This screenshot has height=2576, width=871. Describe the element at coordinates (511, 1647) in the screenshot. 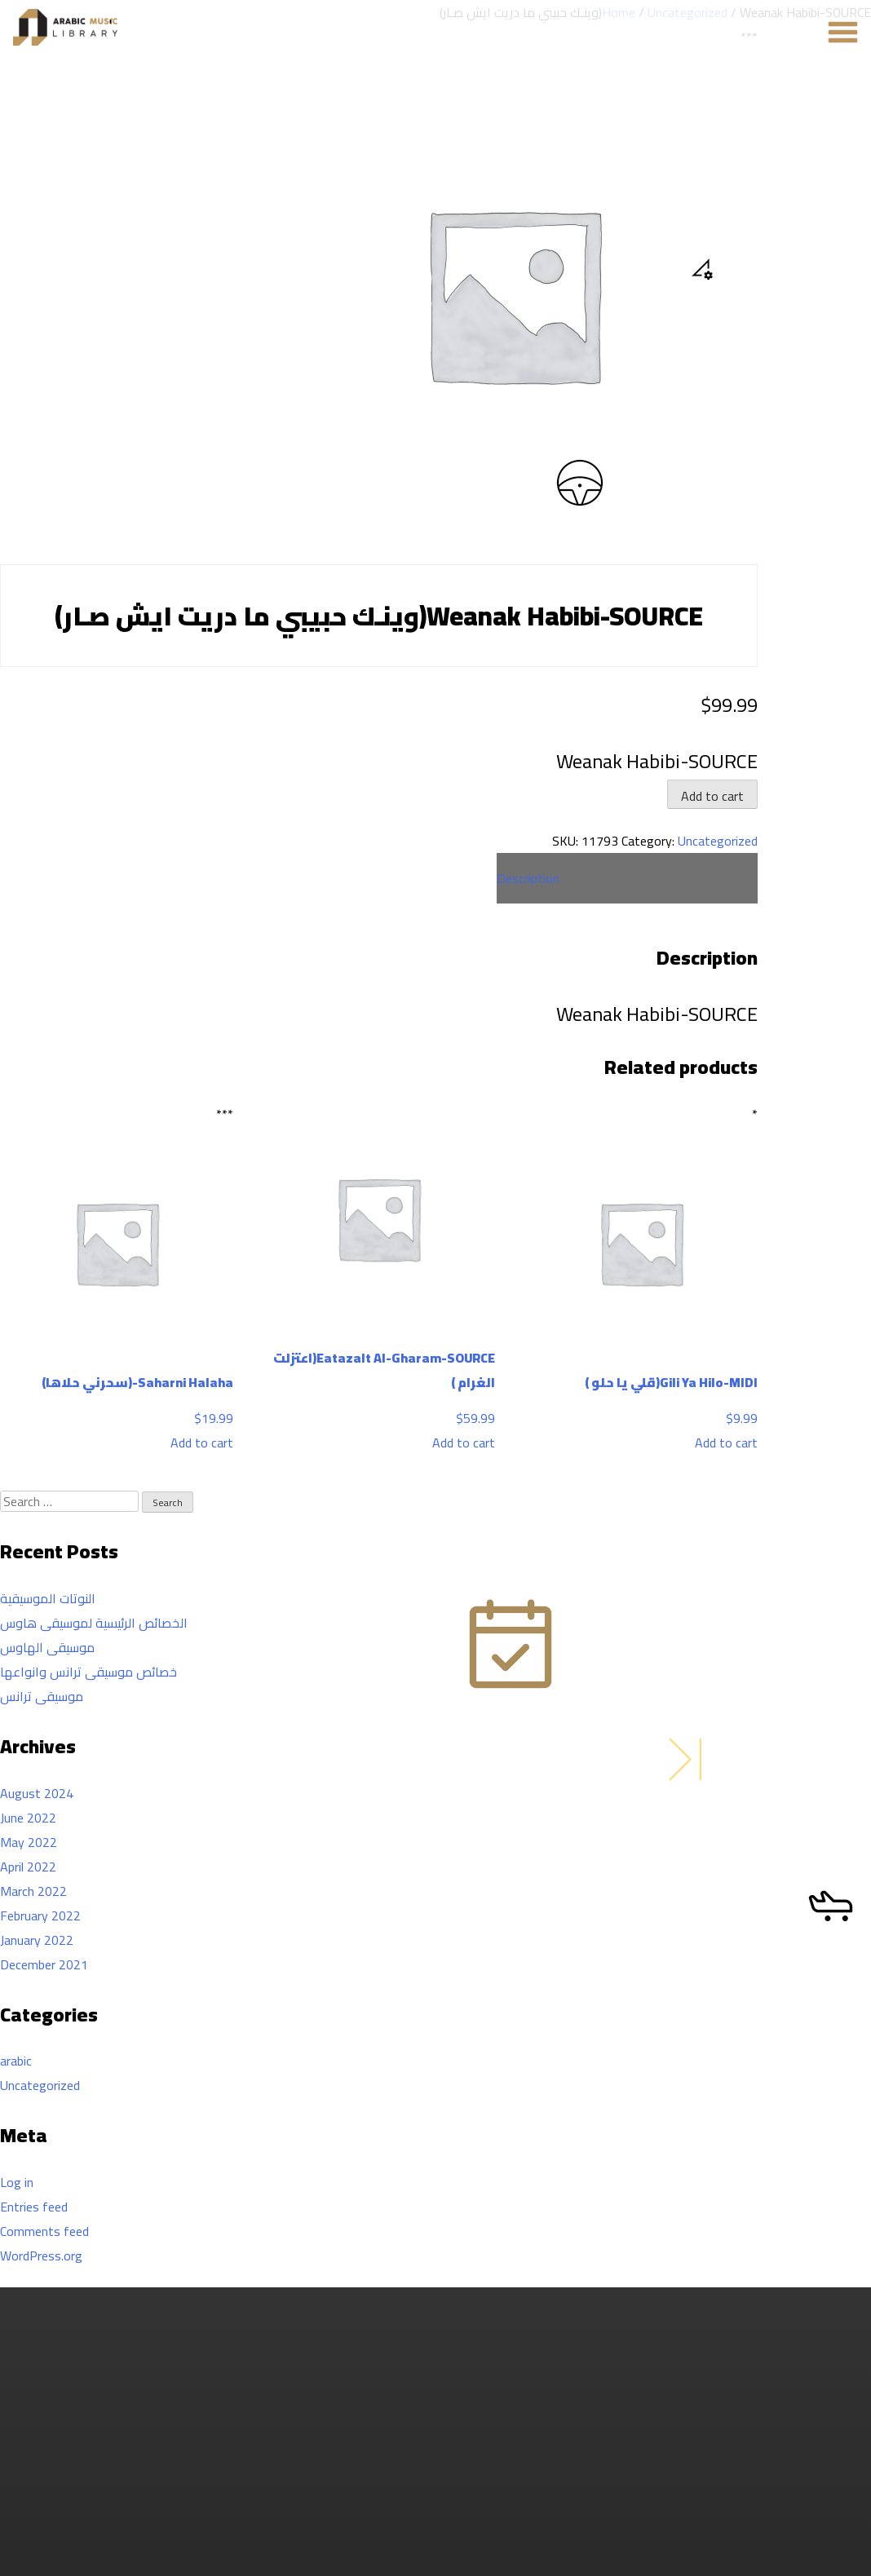

I see `confirm or complete a scheduled event` at that location.